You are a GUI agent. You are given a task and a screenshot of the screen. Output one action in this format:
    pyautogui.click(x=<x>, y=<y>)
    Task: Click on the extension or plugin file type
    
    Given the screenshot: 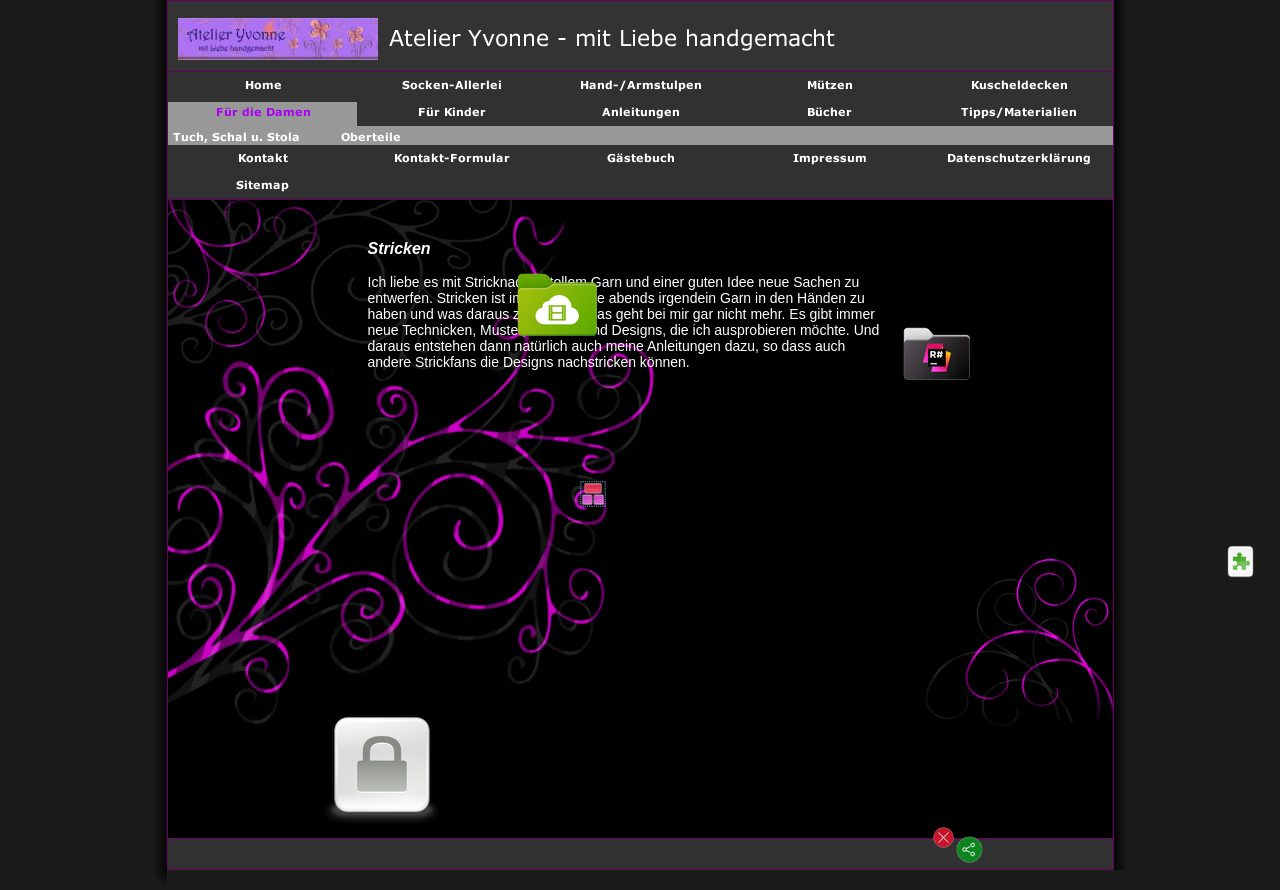 What is the action you would take?
    pyautogui.click(x=1240, y=561)
    